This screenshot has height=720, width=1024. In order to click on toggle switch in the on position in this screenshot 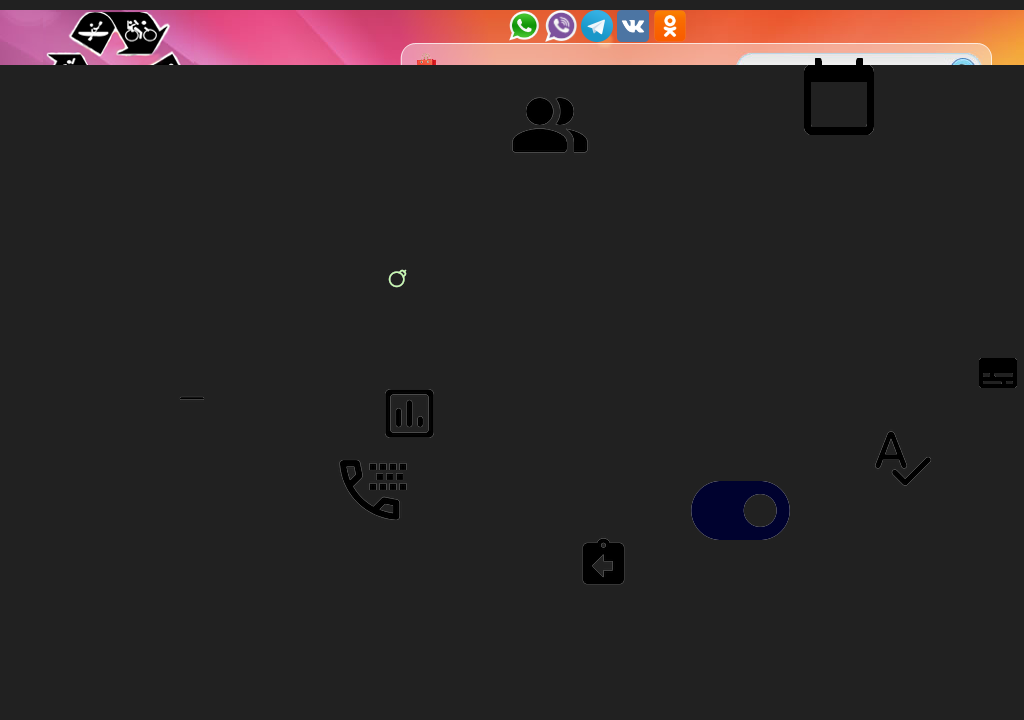, I will do `click(740, 510)`.